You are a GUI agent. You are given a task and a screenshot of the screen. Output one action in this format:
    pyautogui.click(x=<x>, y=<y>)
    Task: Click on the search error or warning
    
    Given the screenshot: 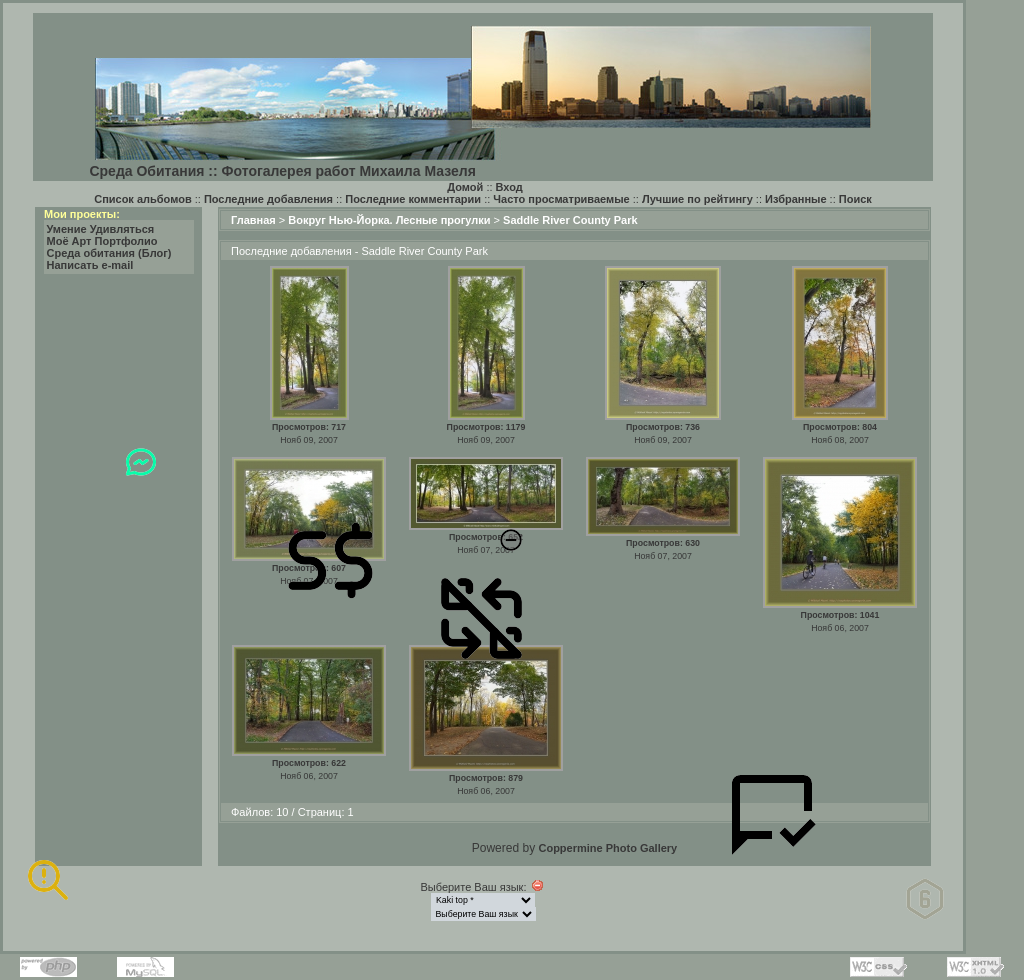 What is the action you would take?
    pyautogui.click(x=48, y=880)
    